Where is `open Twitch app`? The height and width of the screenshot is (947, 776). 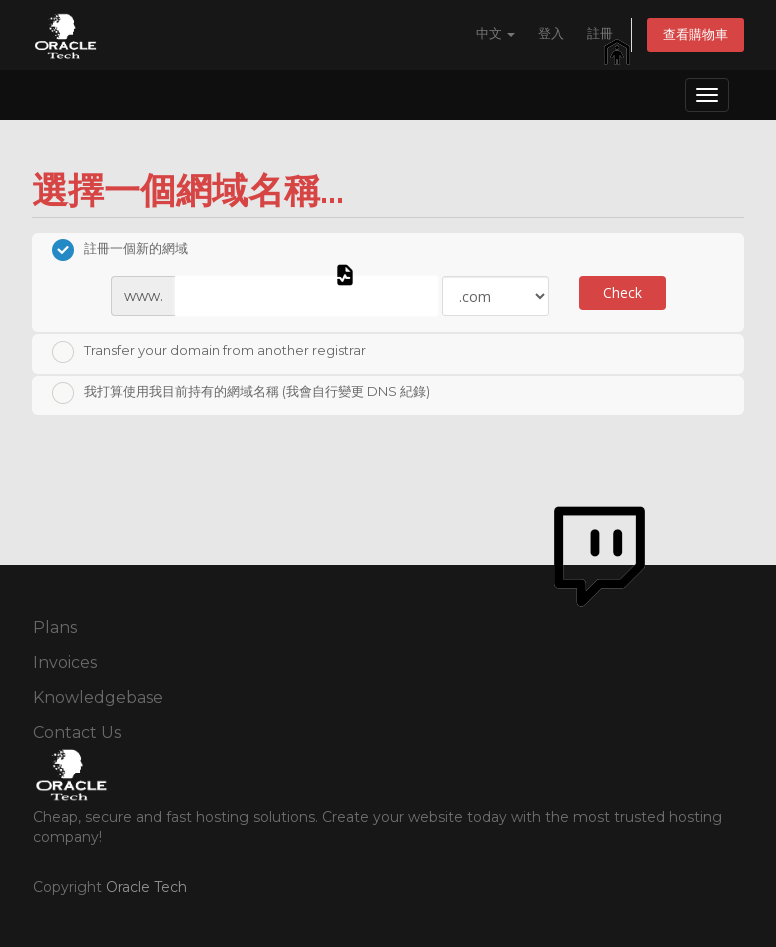
open Twitch app is located at coordinates (599, 556).